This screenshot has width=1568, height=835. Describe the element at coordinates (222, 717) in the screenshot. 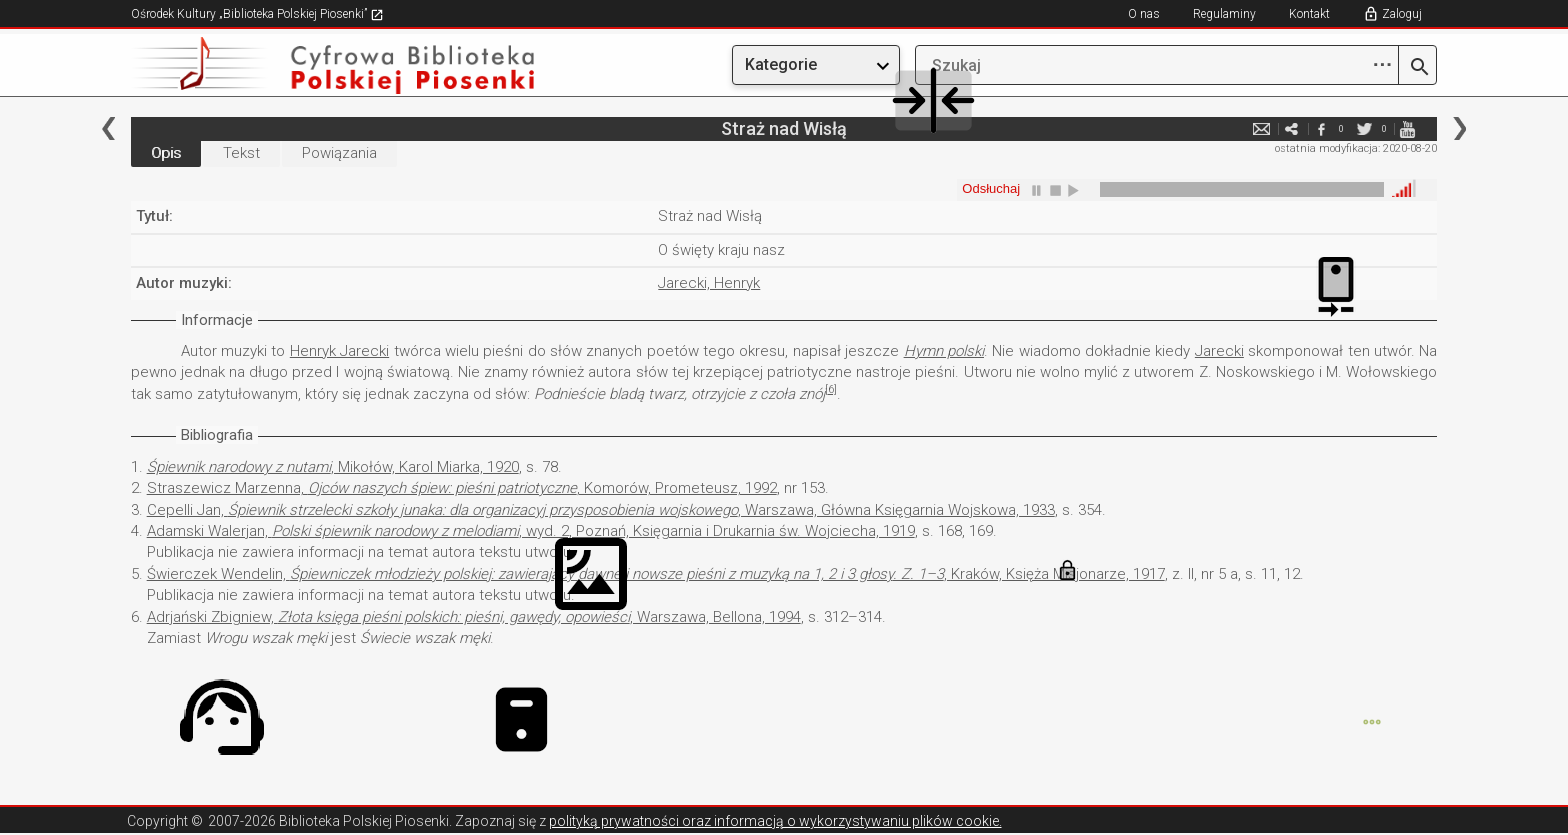

I see `contact customer support` at that location.